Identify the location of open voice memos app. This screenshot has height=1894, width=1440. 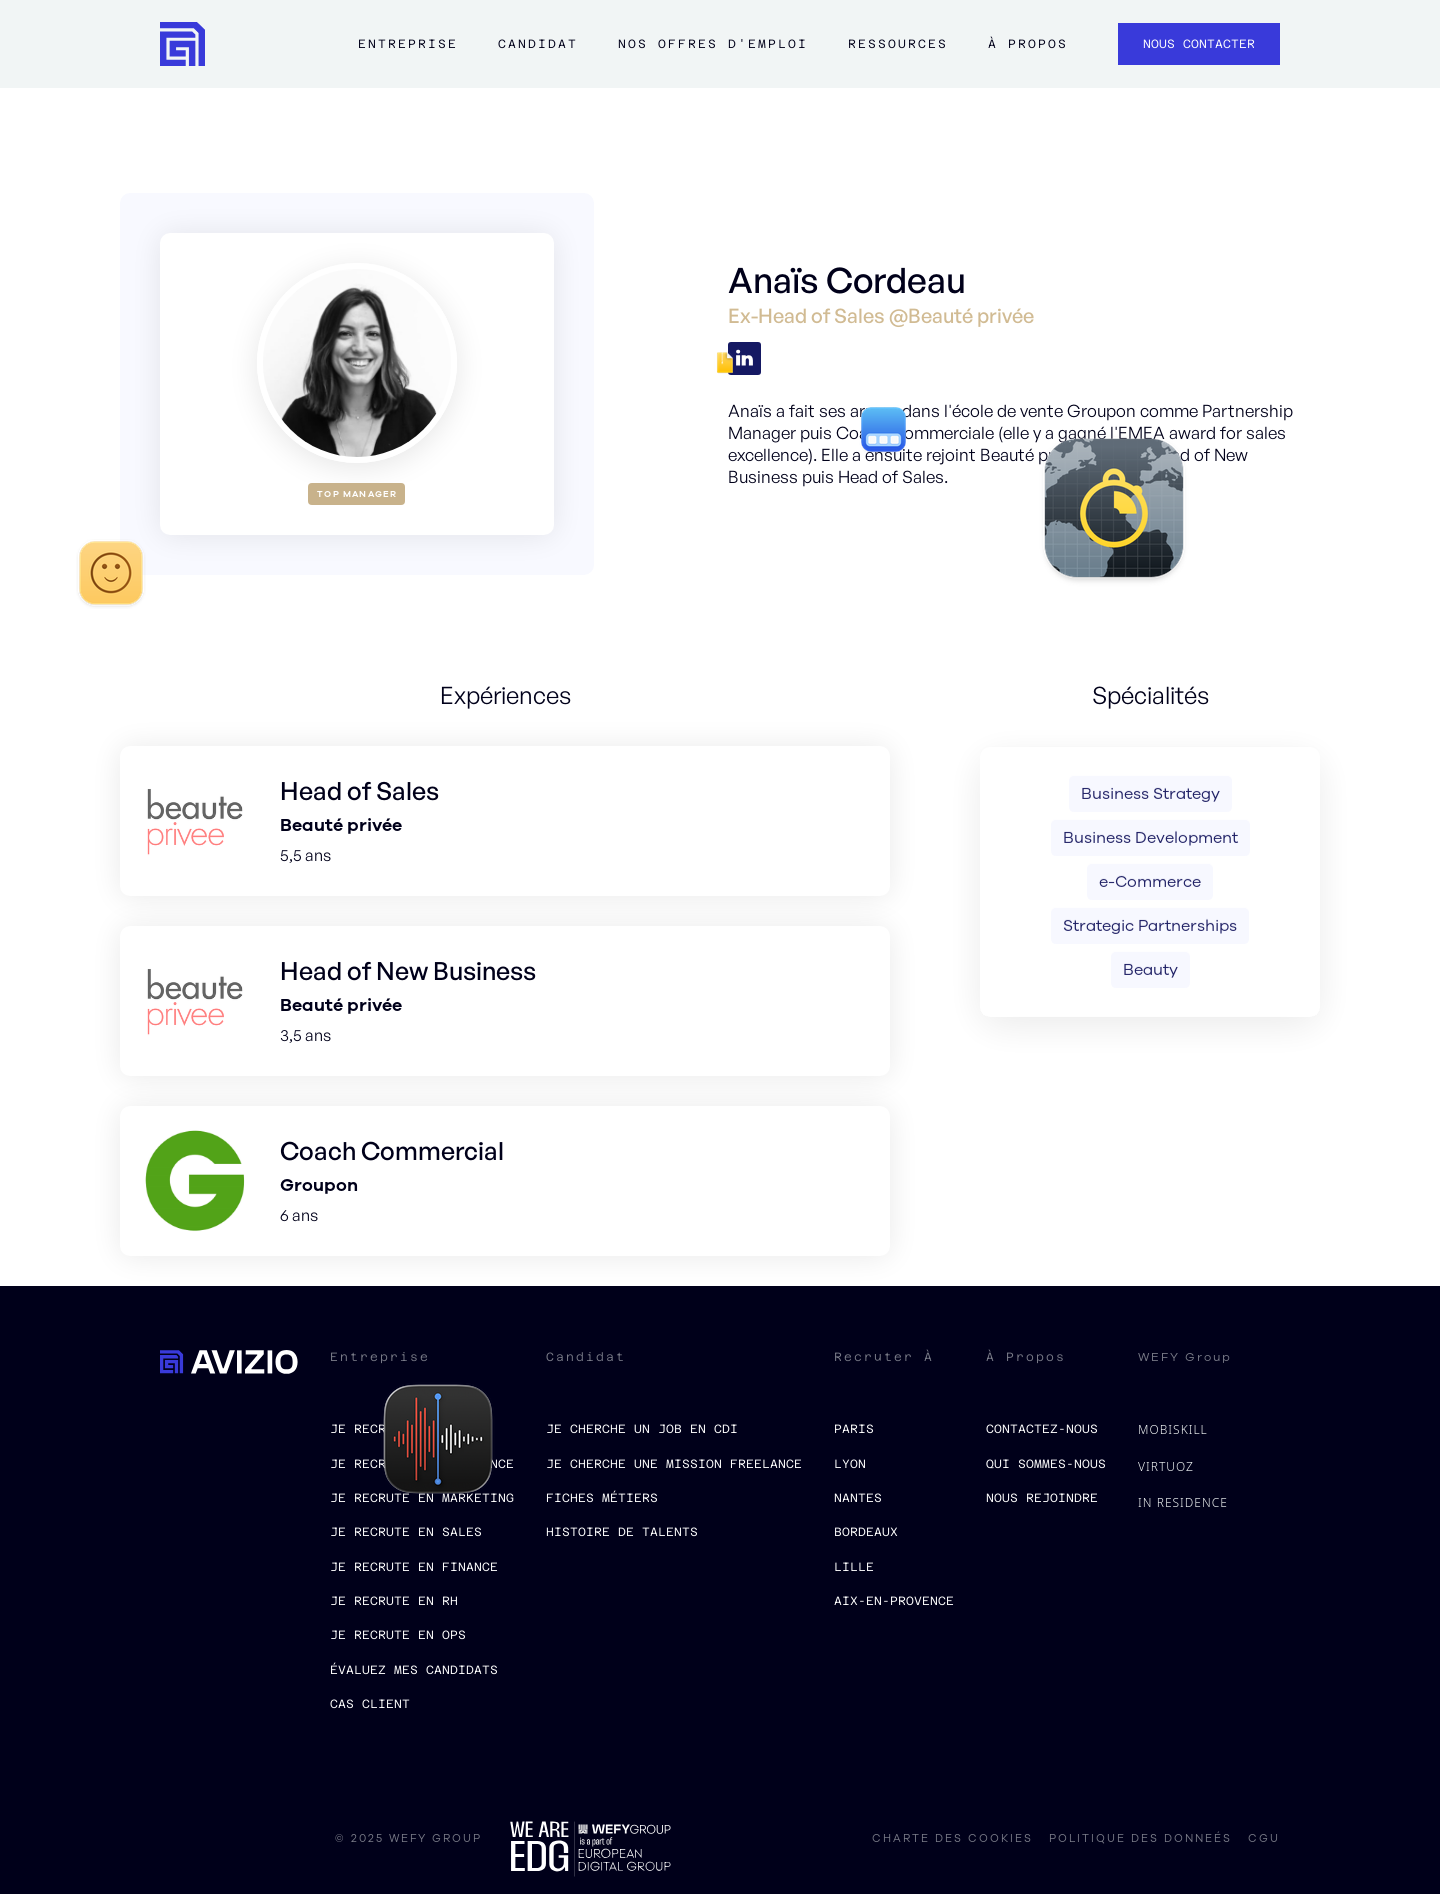
(438, 1439).